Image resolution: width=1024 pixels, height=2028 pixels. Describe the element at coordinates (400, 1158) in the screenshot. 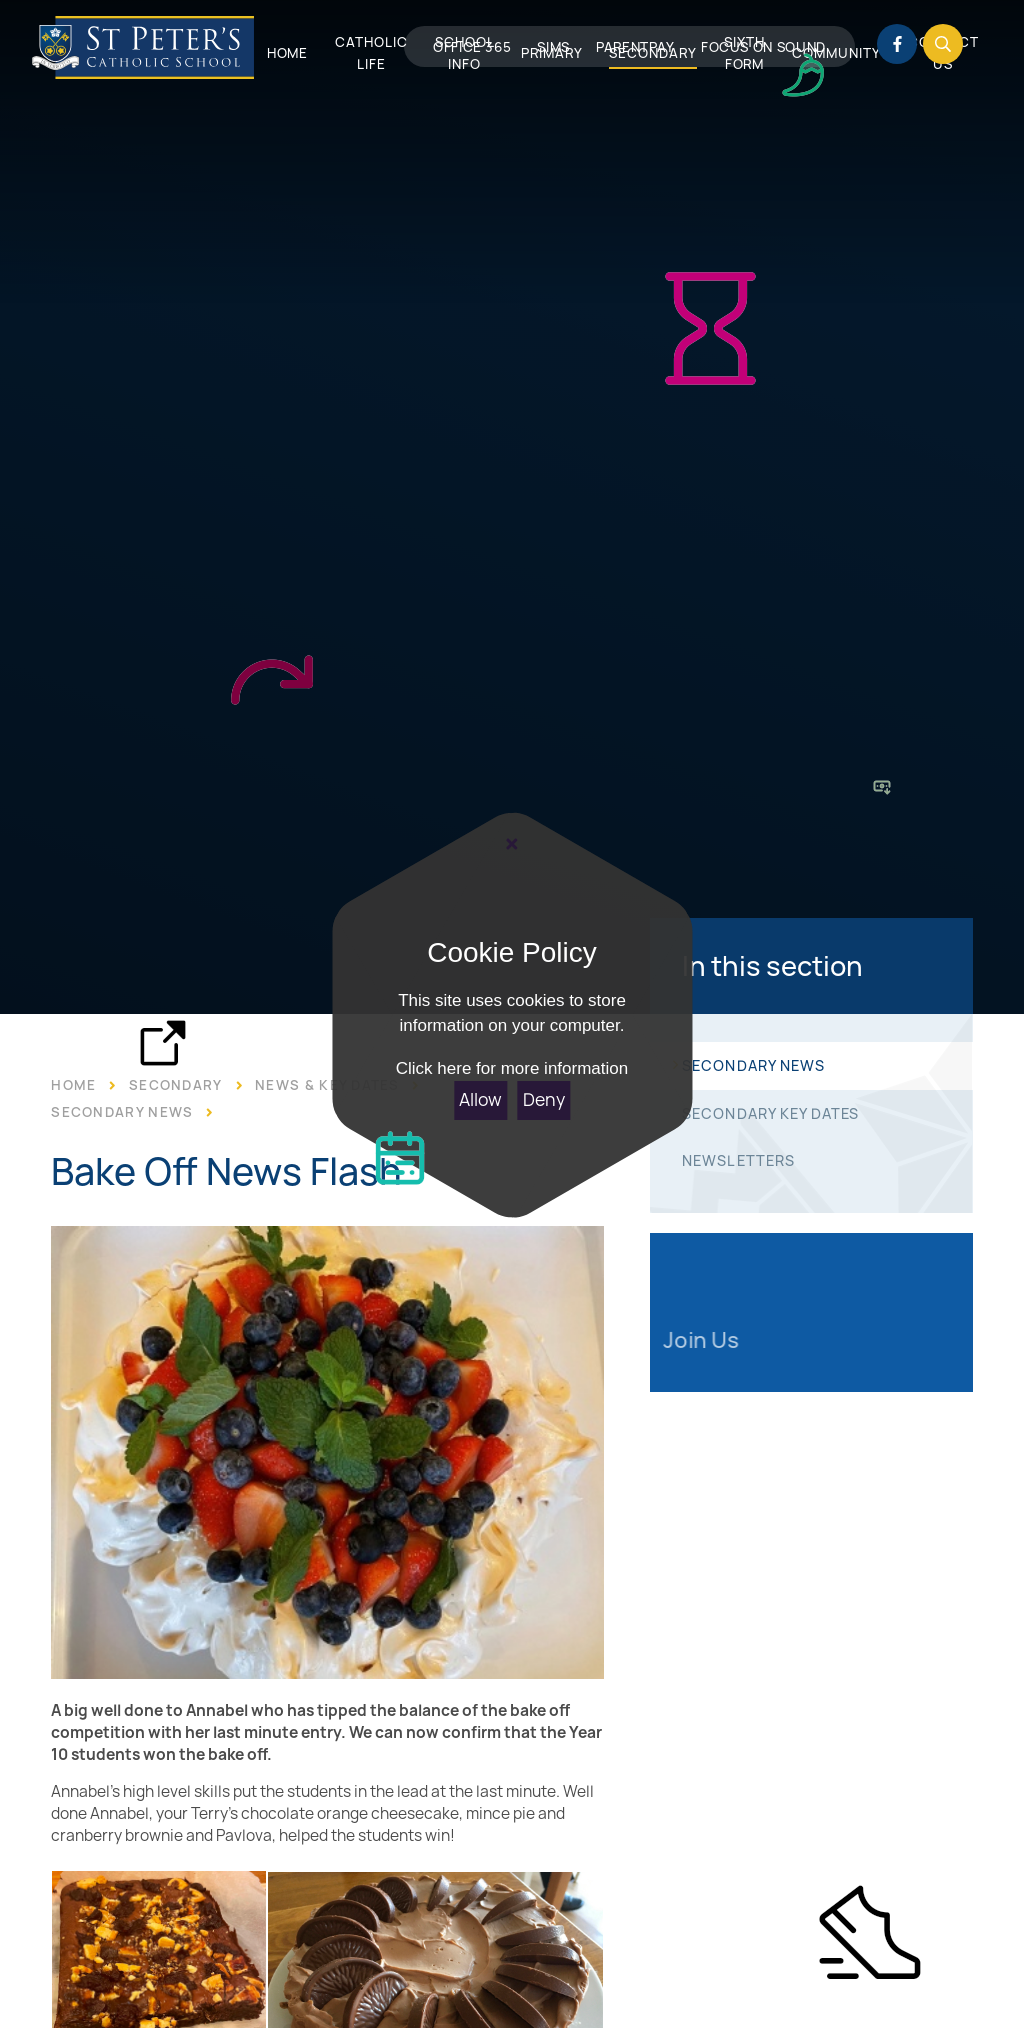

I see `select a date range` at that location.